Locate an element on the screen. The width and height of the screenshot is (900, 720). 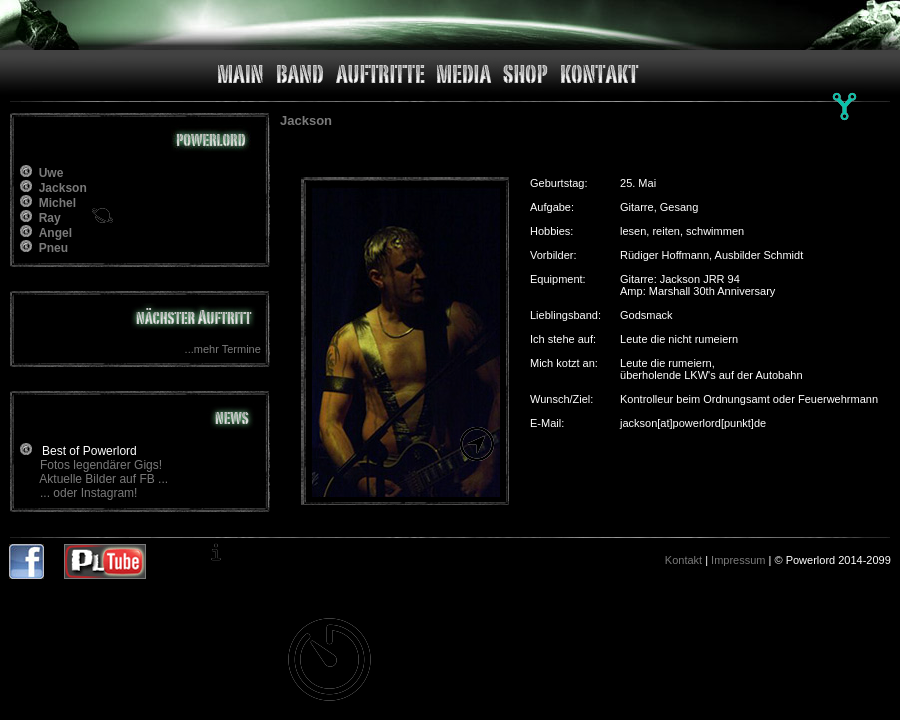
view repository branch network is located at coordinates (844, 106).